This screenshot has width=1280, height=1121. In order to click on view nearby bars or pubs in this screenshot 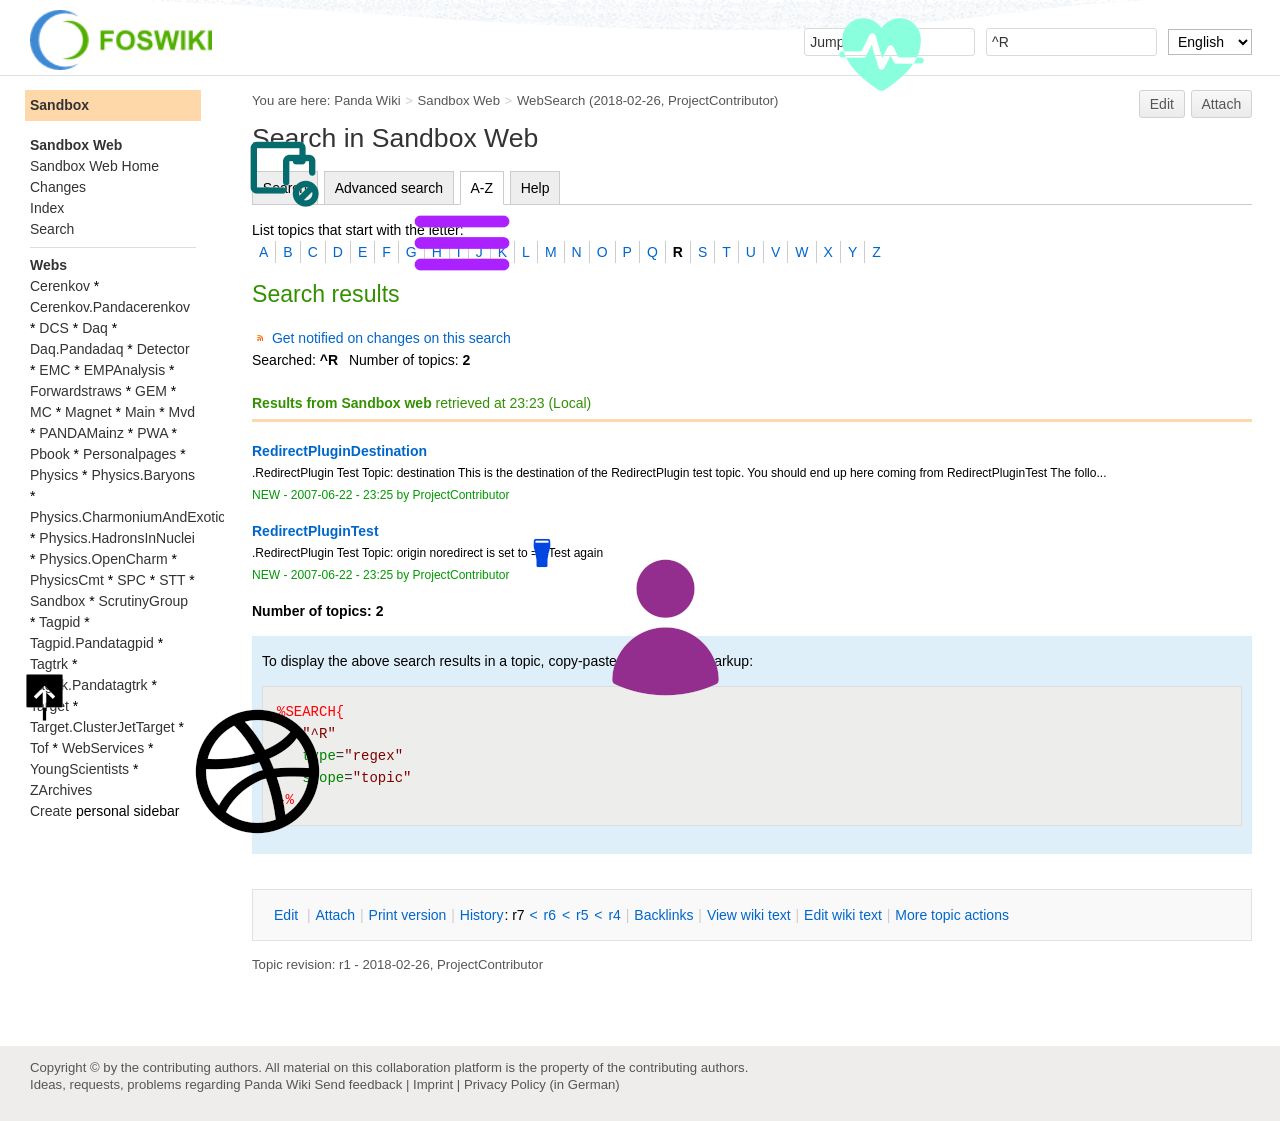, I will do `click(542, 553)`.